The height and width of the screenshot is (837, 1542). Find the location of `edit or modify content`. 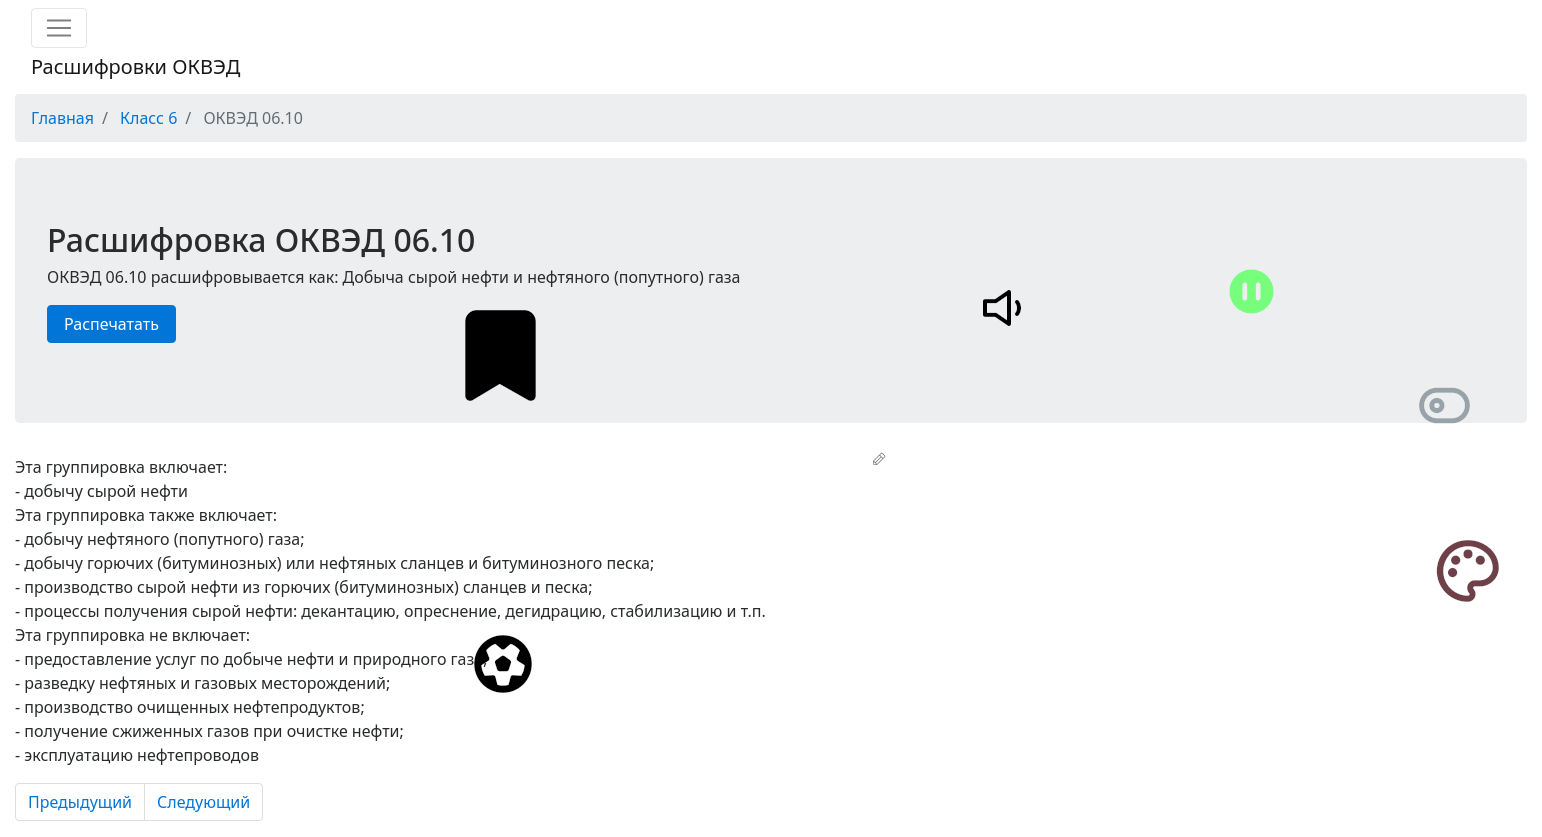

edit or modify content is located at coordinates (879, 459).